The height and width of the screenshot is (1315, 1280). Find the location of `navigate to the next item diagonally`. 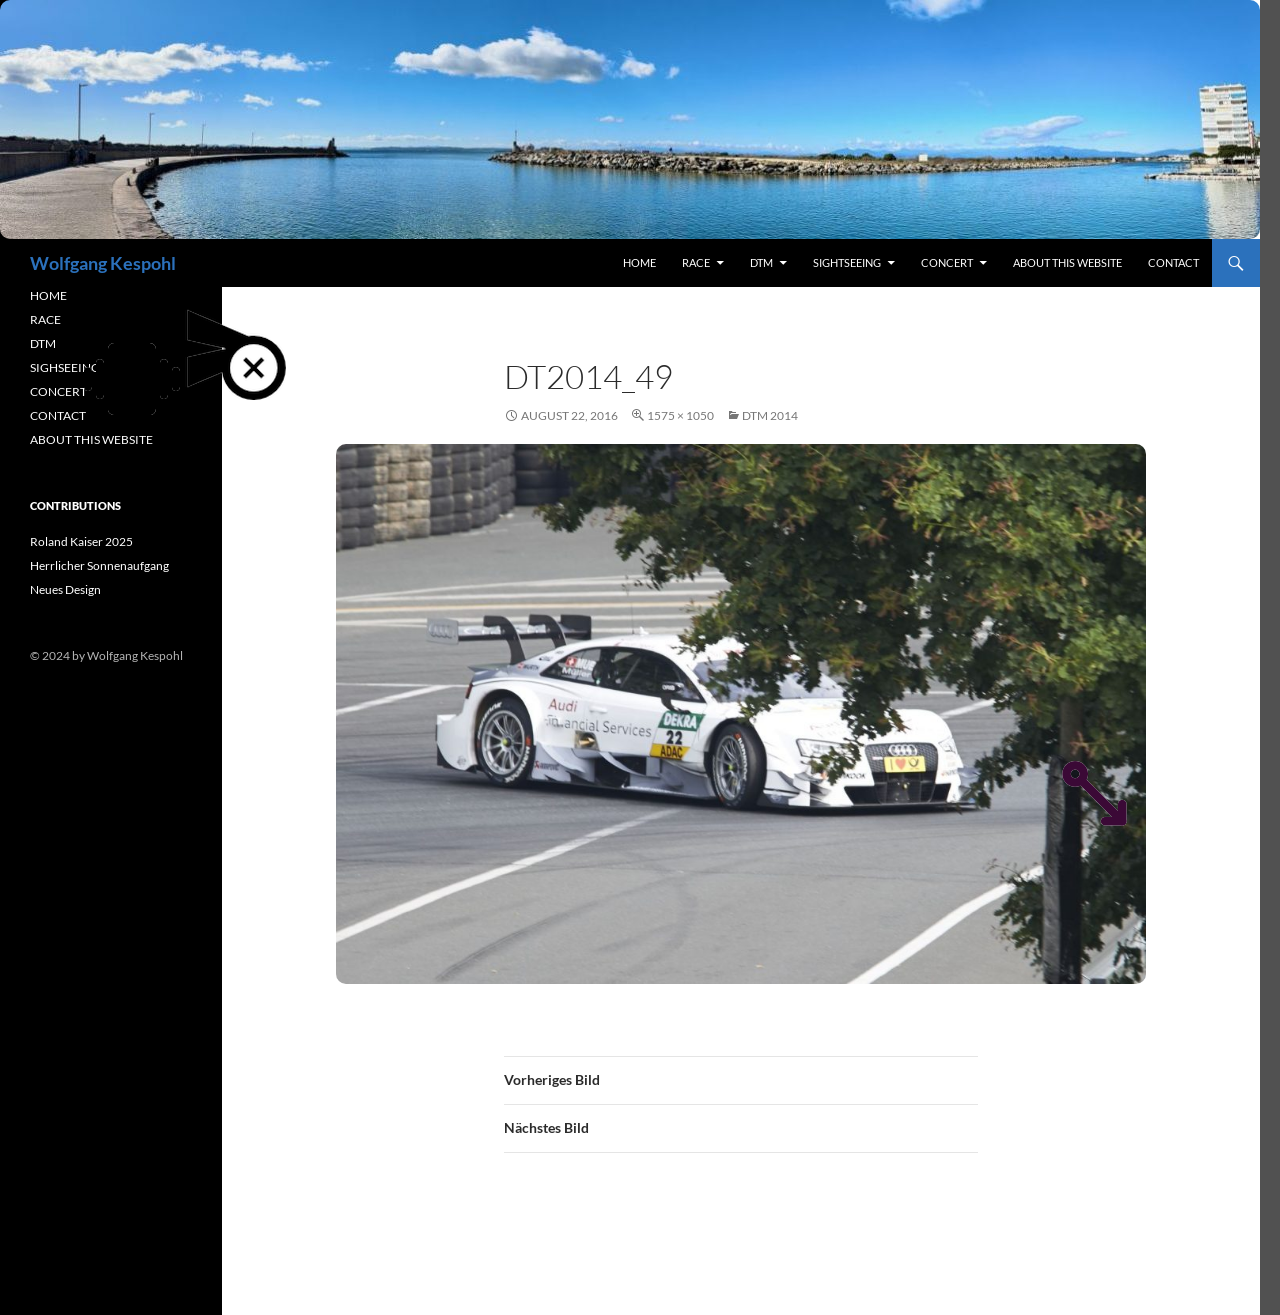

navigate to the next item diagonally is located at coordinates (1096, 795).